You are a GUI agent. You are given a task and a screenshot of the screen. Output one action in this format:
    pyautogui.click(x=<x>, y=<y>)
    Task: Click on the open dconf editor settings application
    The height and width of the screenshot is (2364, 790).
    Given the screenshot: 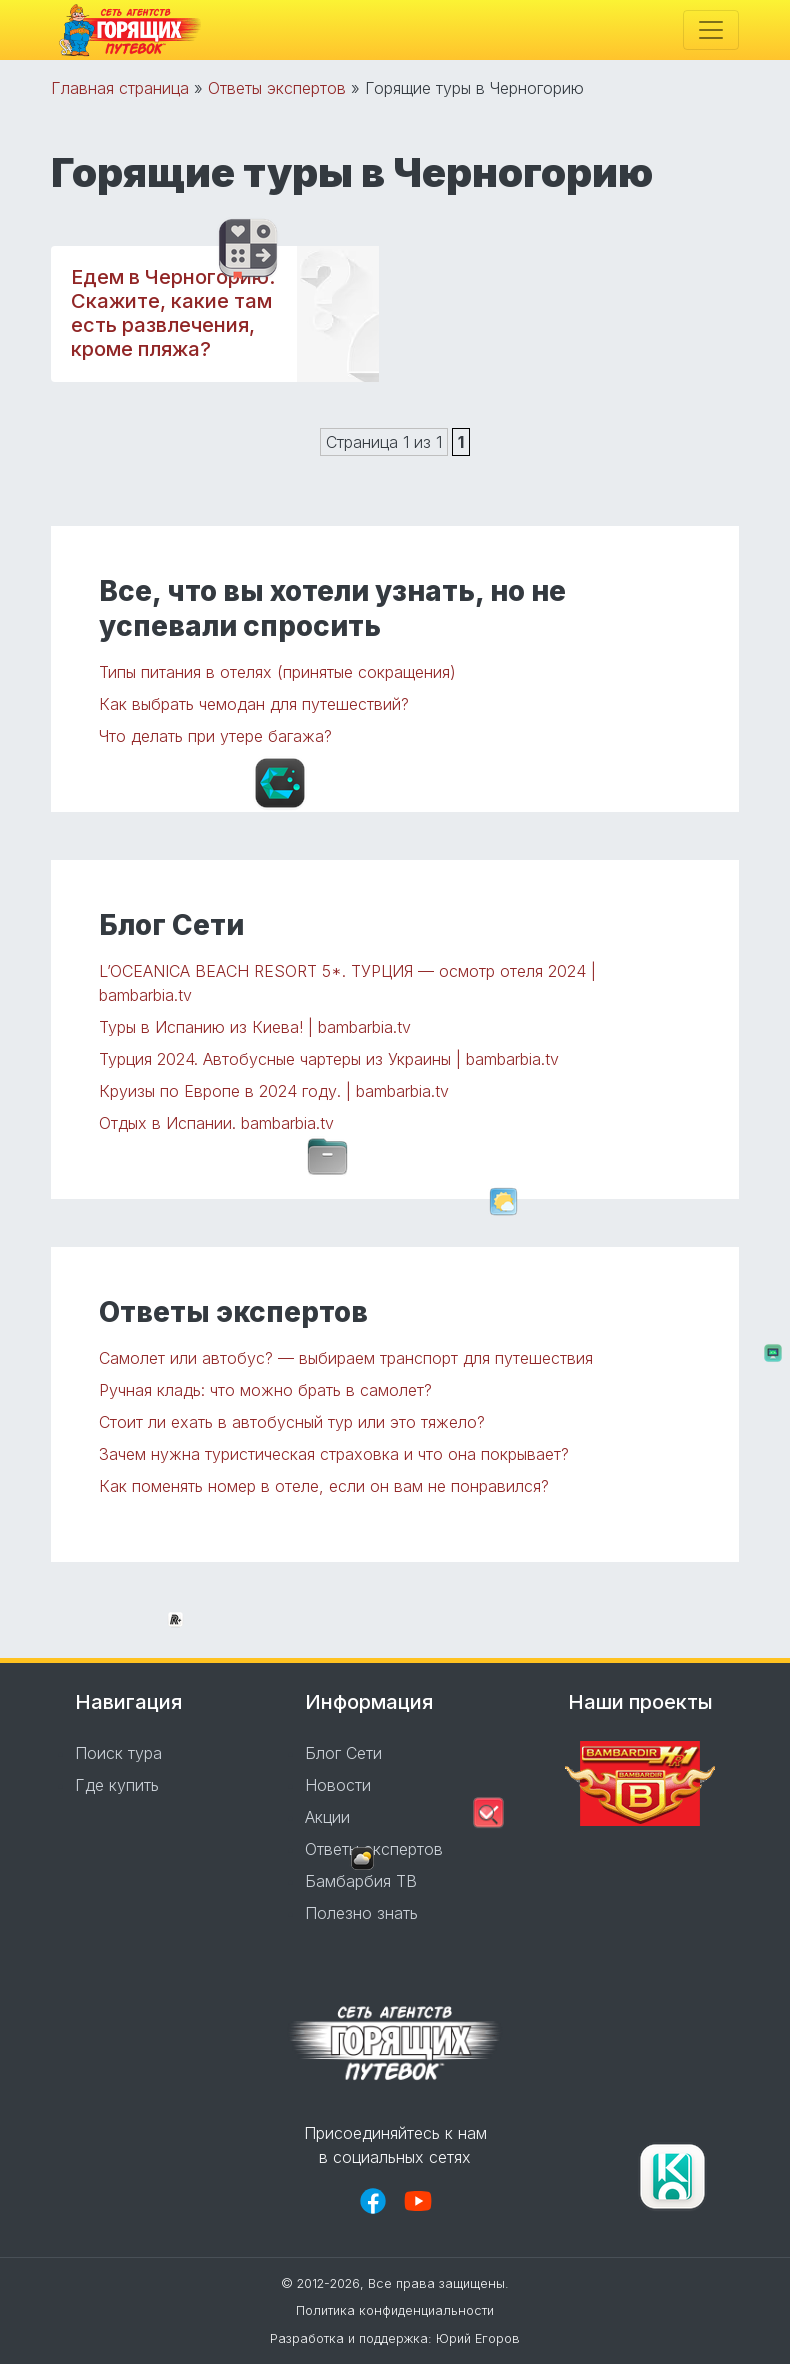 What is the action you would take?
    pyautogui.click(x=488, y=1812)
    